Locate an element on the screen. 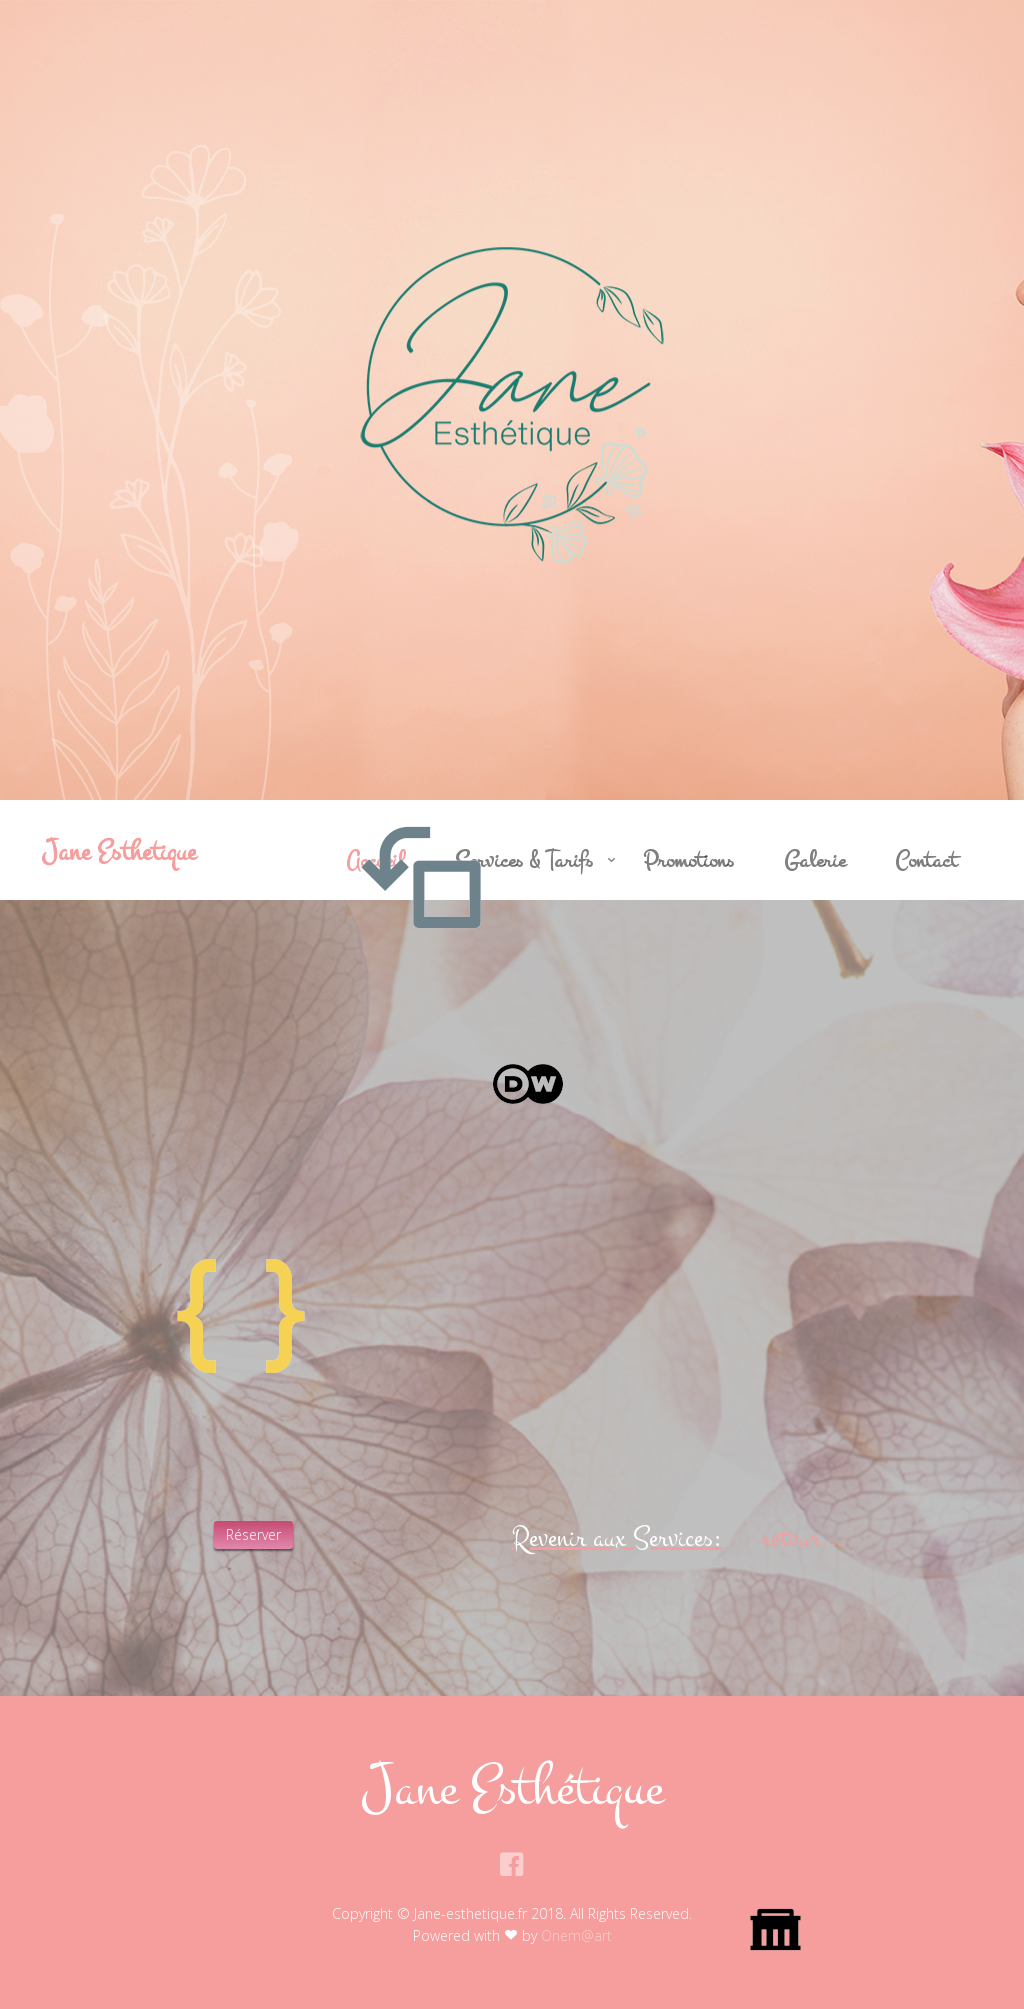 The height and width of the screenshot is (2009, 1024). open the Deutsche Welle news app is located at coordinates (528, 1084).